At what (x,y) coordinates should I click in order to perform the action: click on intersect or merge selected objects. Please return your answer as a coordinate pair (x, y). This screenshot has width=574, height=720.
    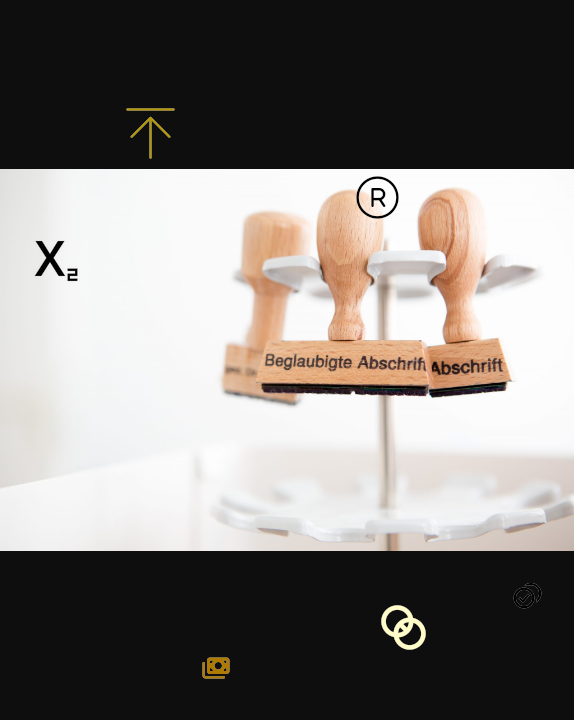
    Looking at the image, I should click on (403, 627).